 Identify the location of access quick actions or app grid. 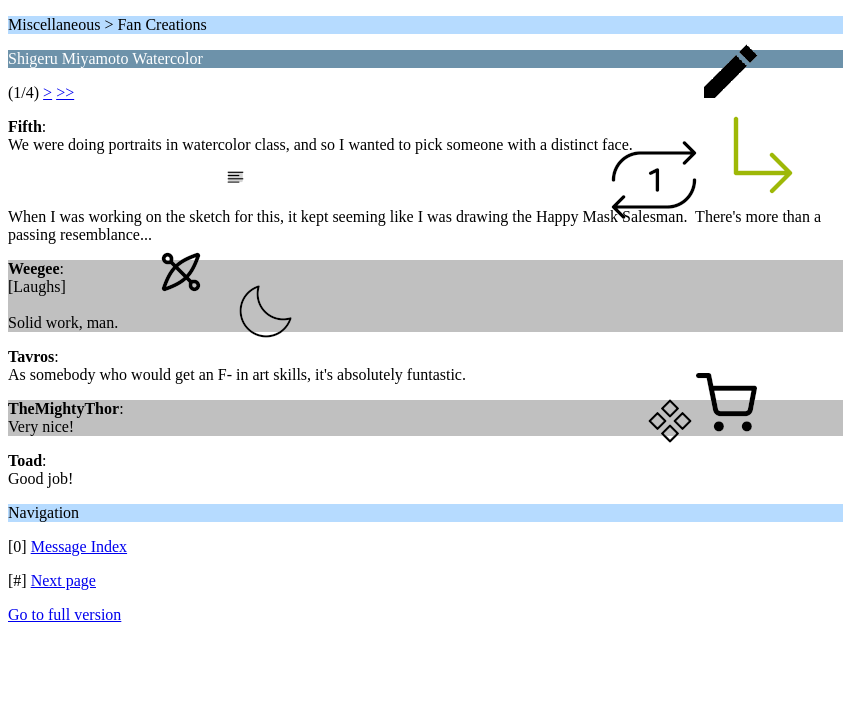
(670, 421).